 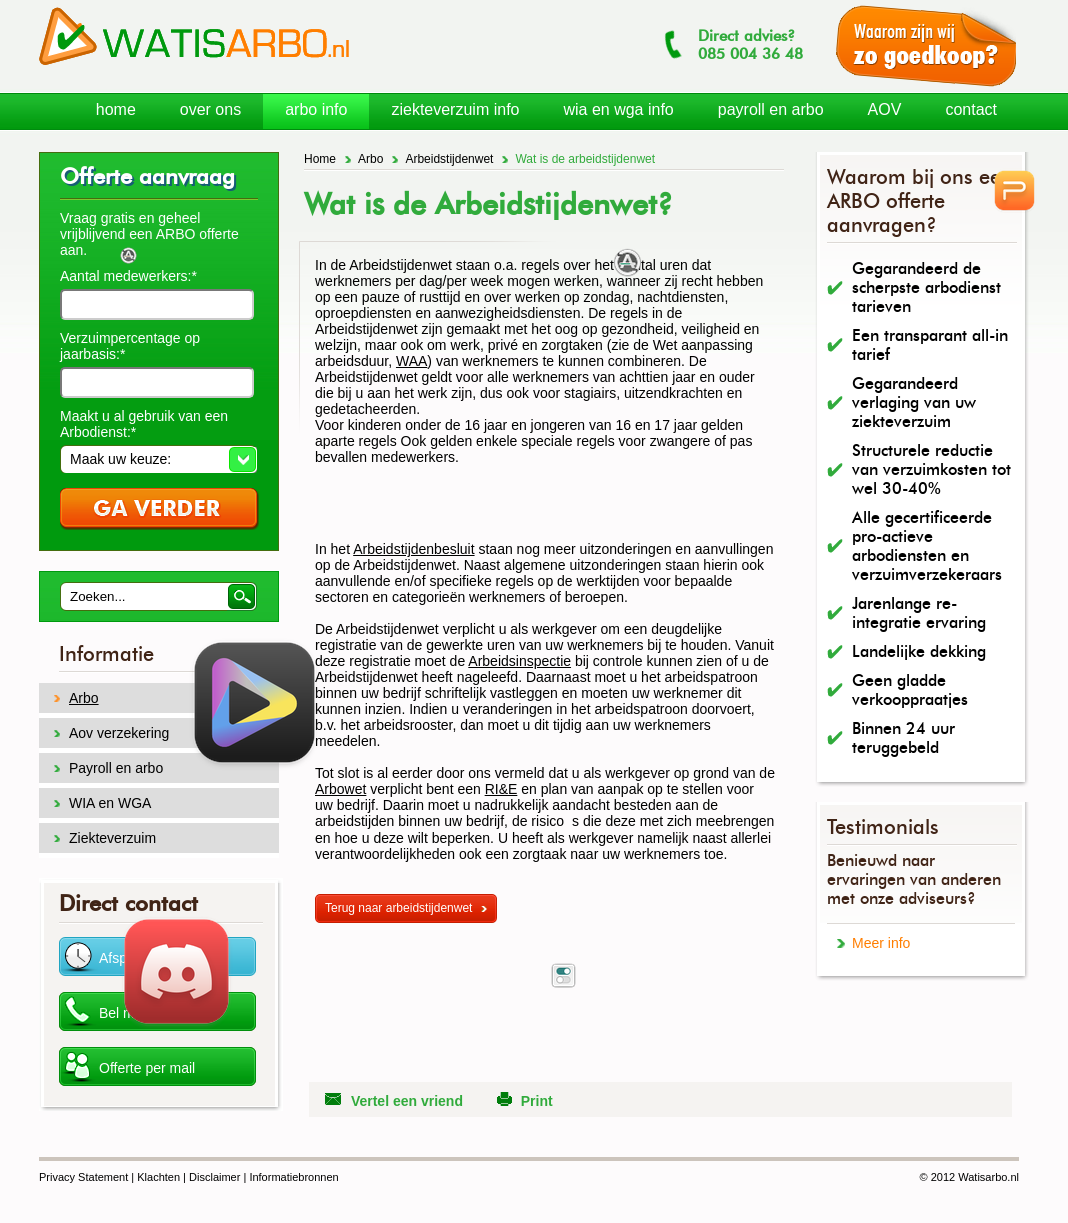 I want to click on open wps presentation app, so click(x=1014, y=190).